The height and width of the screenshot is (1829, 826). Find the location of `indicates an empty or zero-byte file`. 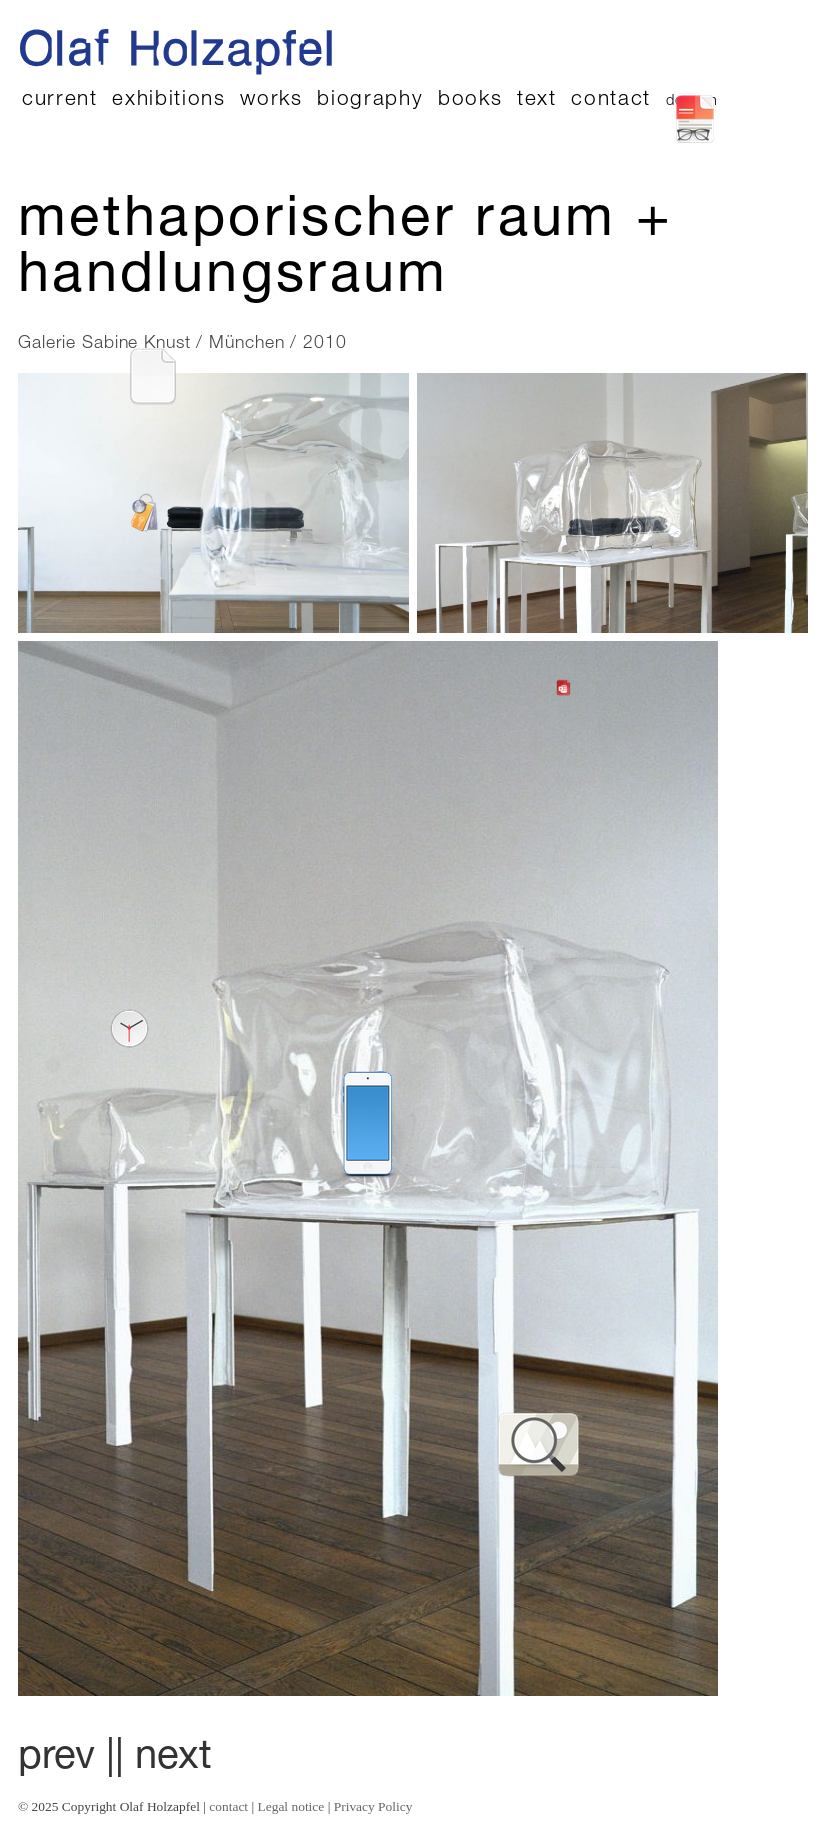

indicates an empty or zero-byte file is located at coordinates (153, 376).